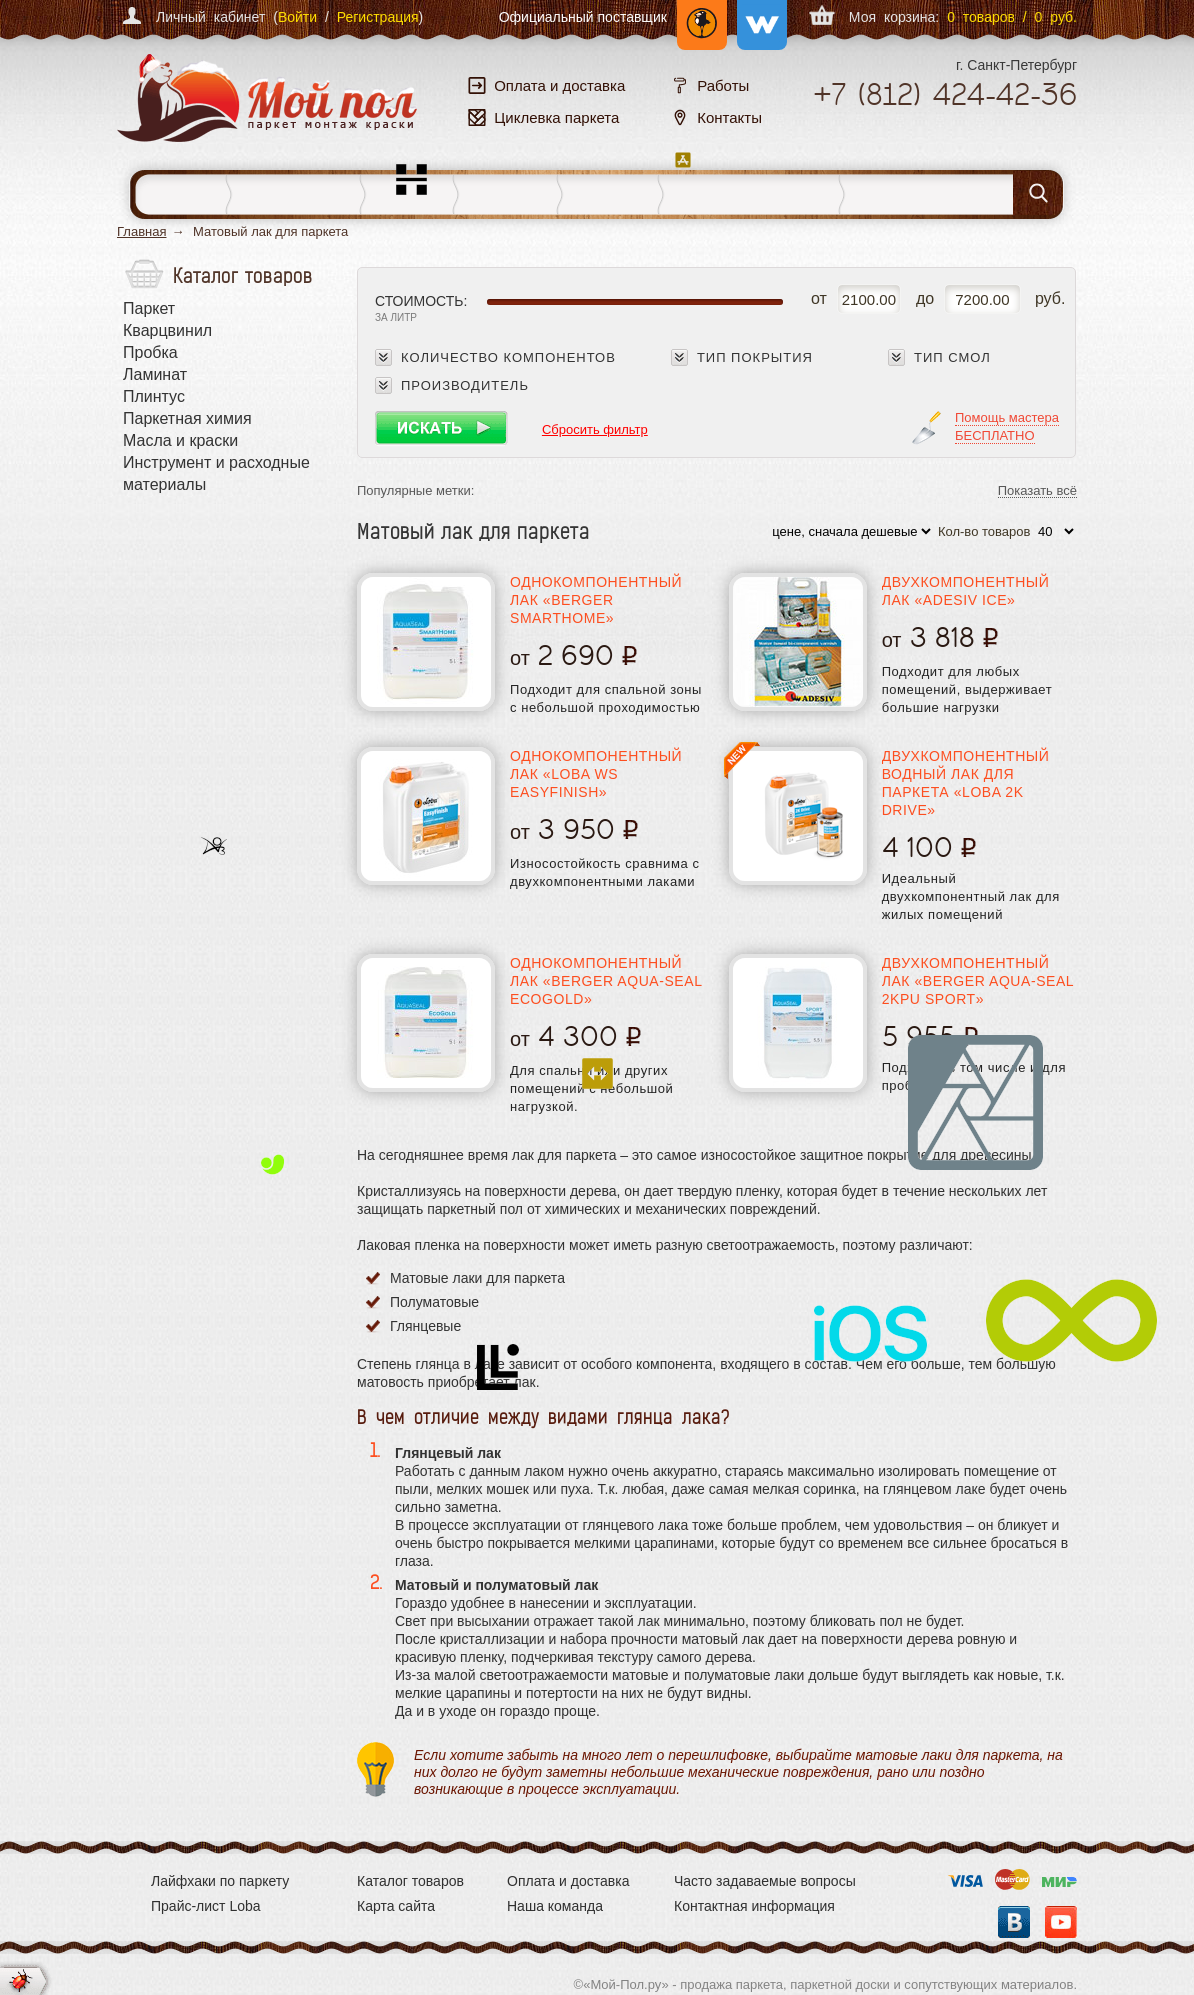 The height and width of the screenshot is (1995, 1194). I want to click on ultralytics company logo, so click(272, 1164).